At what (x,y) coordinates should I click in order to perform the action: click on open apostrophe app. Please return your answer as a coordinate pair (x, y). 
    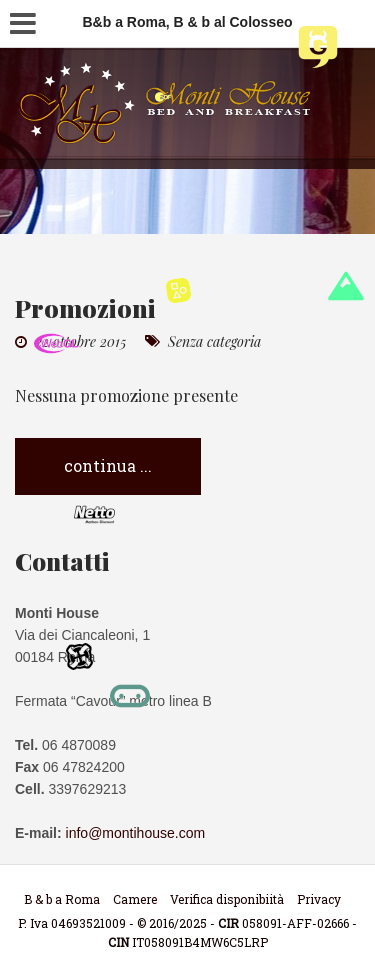
    Looking at the image, I should click on (178, 290).